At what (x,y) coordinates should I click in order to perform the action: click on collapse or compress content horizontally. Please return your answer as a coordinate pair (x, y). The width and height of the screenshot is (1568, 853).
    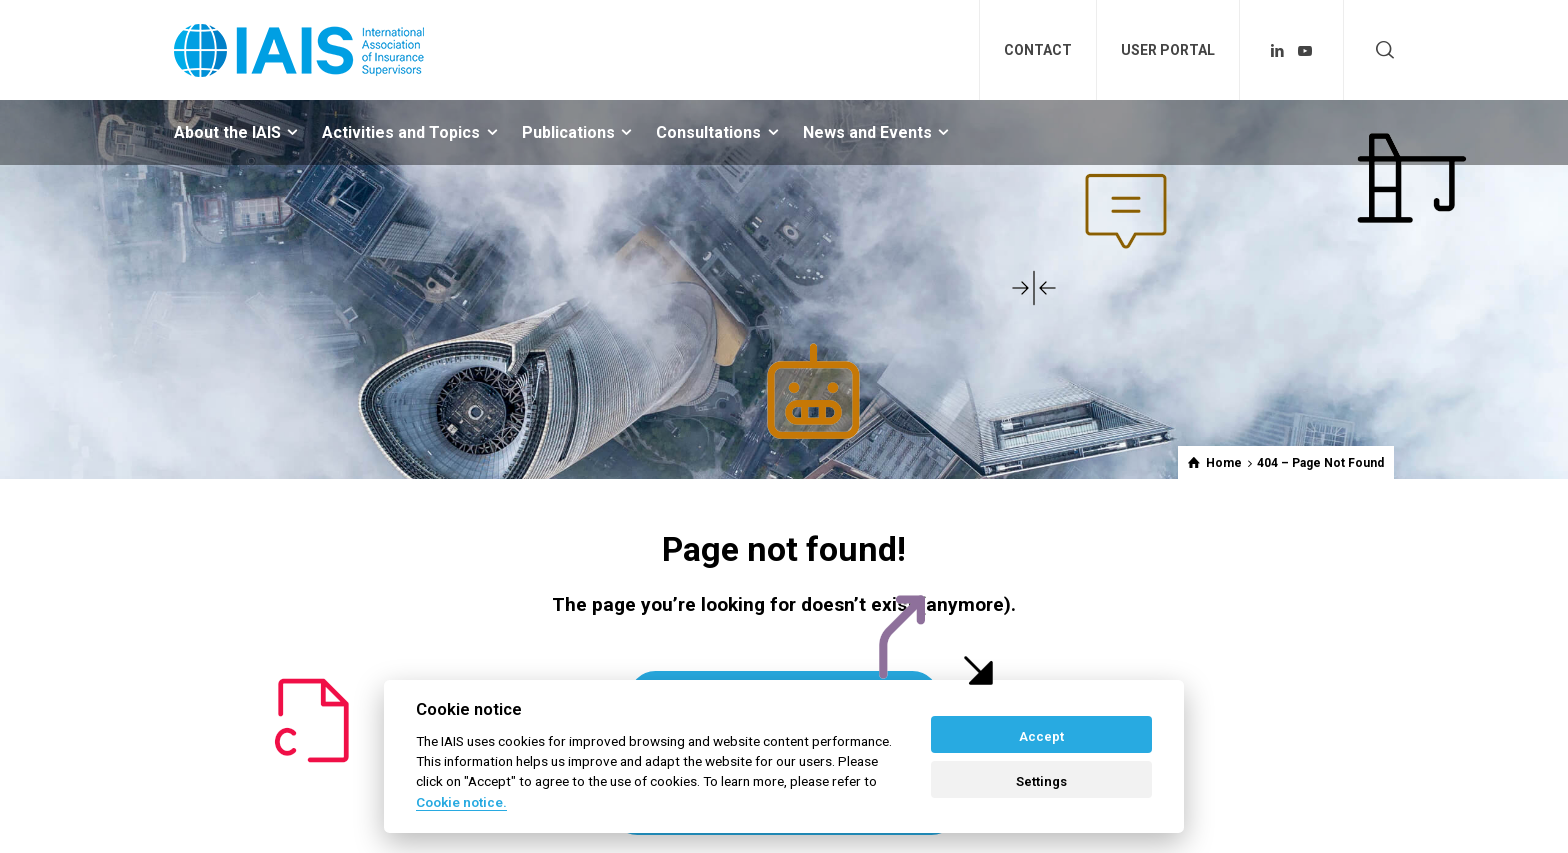
    Looking at the image, I should click on (1034, 288).